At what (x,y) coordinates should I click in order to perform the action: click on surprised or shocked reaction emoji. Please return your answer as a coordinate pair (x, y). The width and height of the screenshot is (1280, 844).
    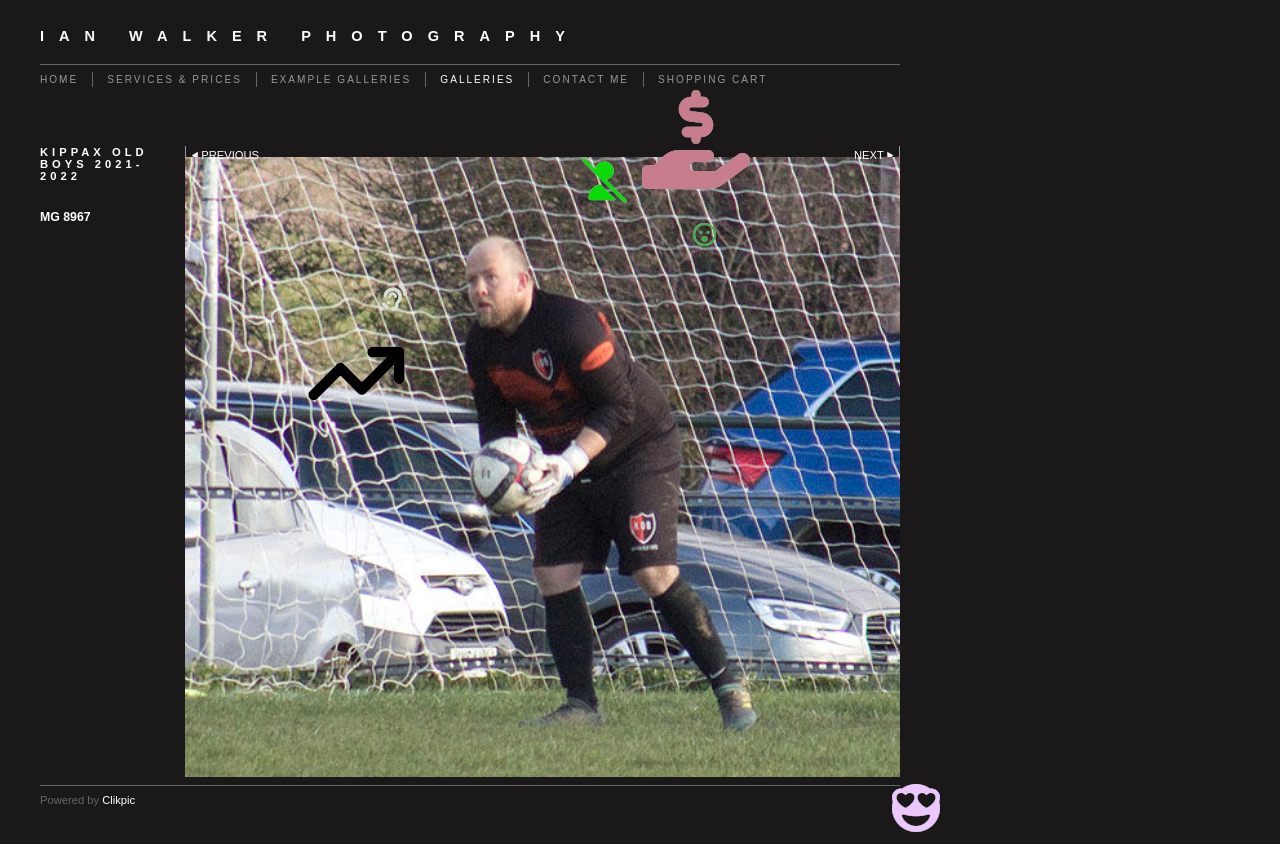
    Looking at the image, I should click on (704, 234).